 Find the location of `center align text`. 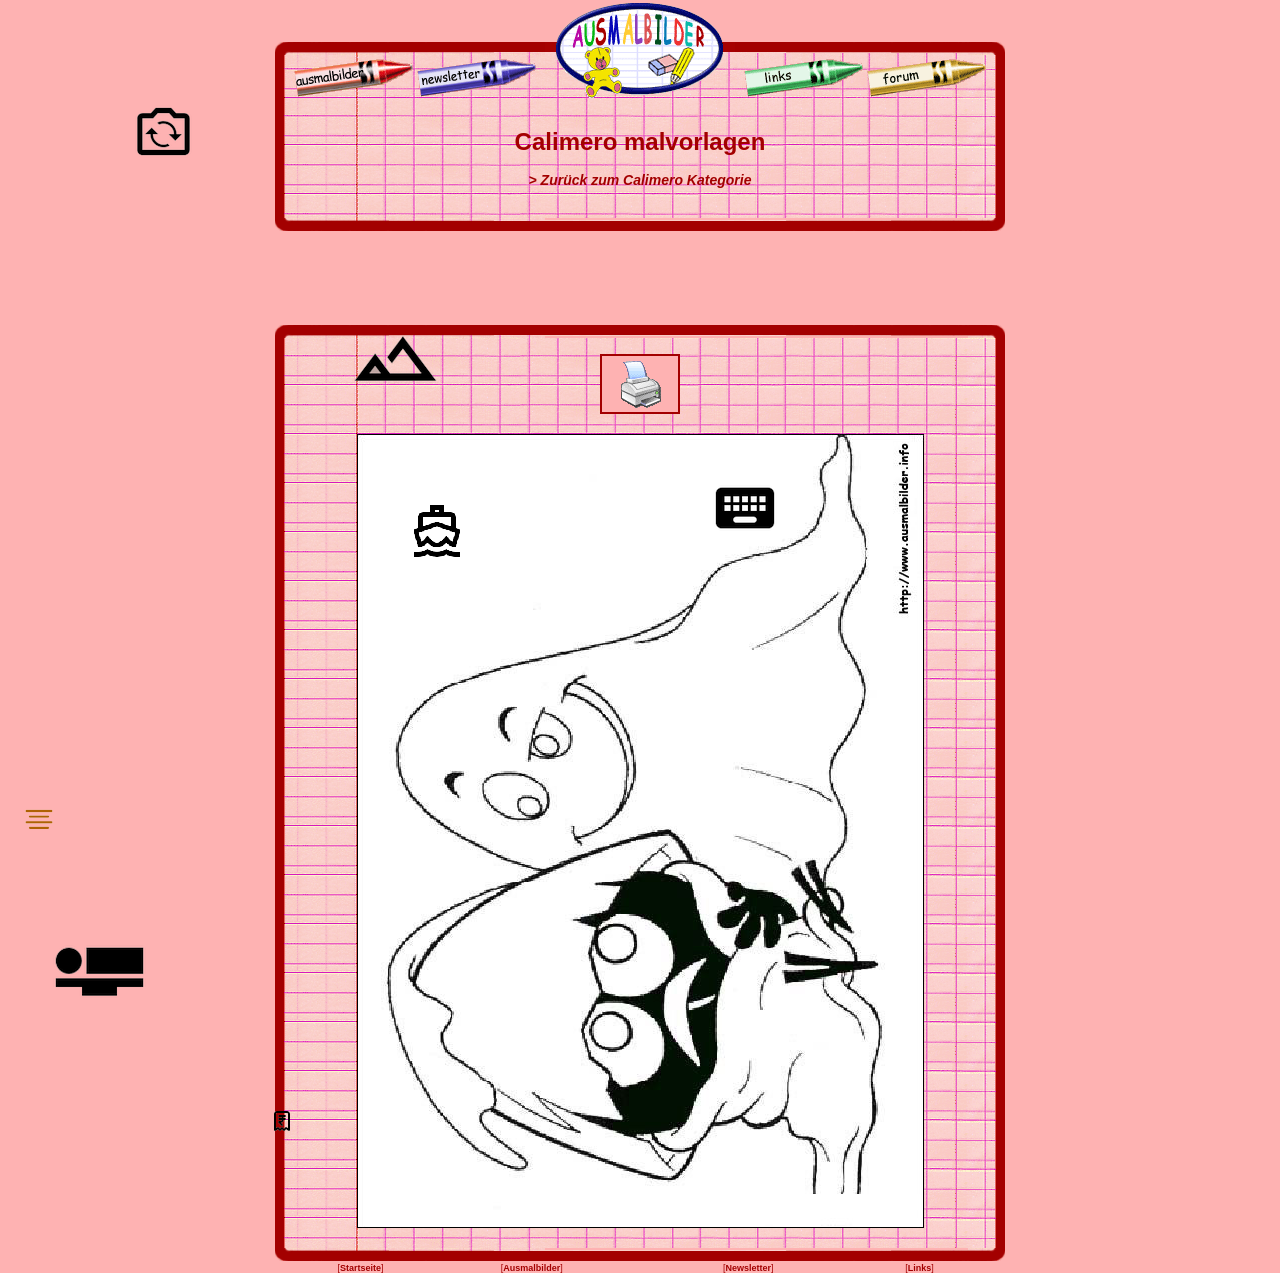

center align text is located at coordinates (39, 820).